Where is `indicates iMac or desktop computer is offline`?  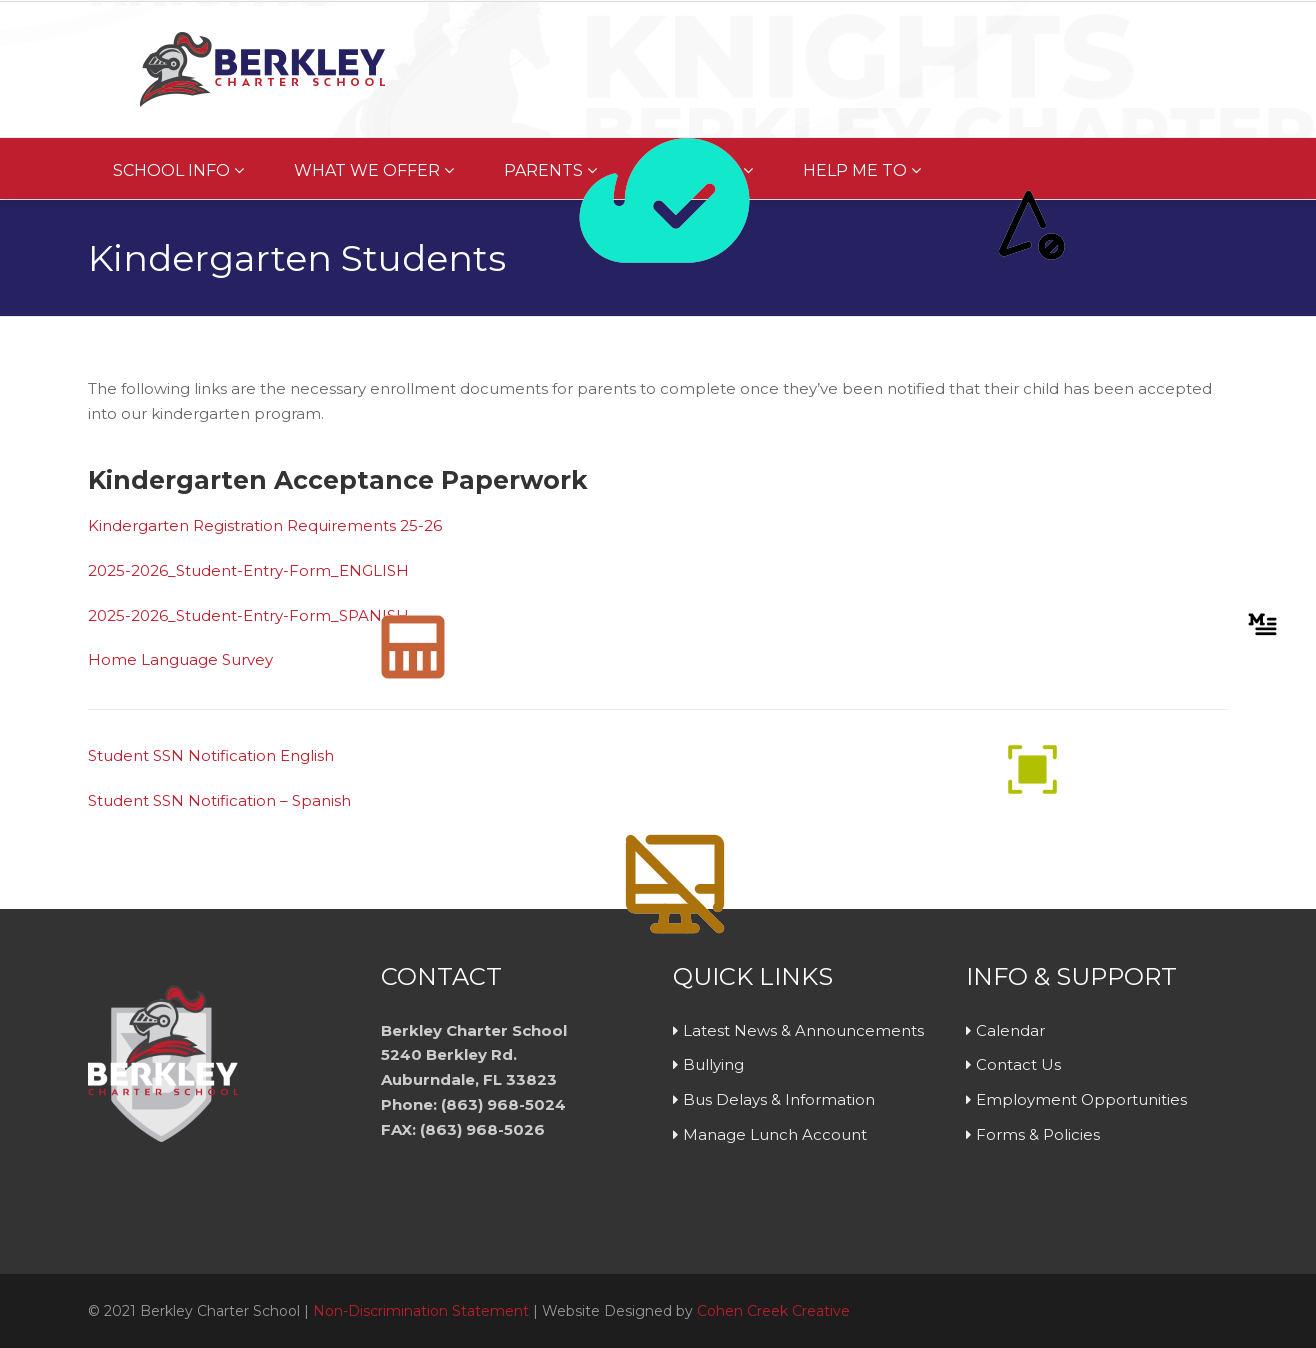
indicates iMac or desktop computer is offline is located at coordinates (675, 884).